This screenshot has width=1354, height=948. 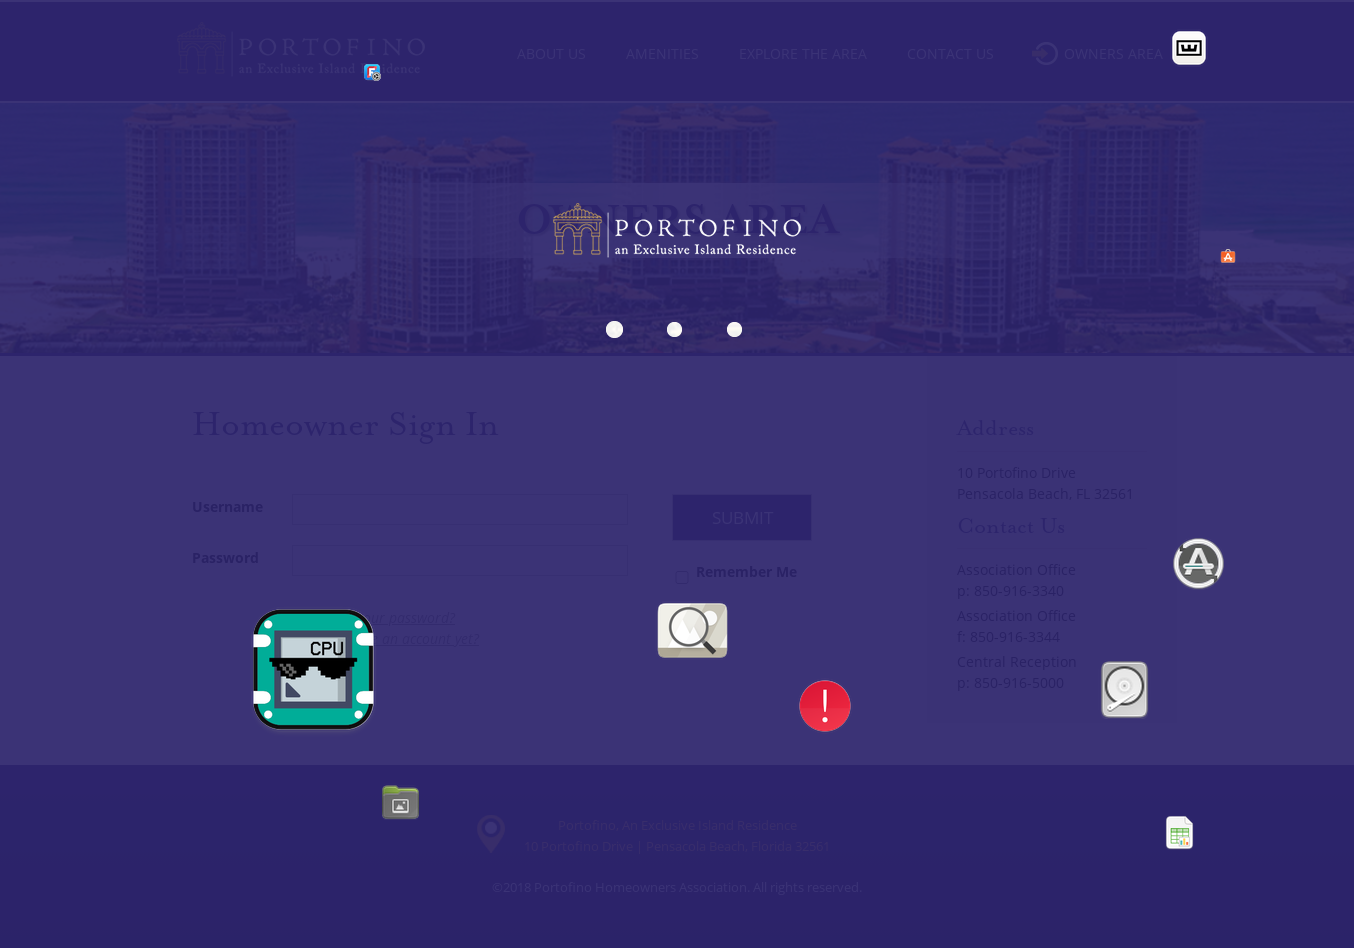 I want to click on open GPU Screen Recorder application, so click(x=313, y=669).